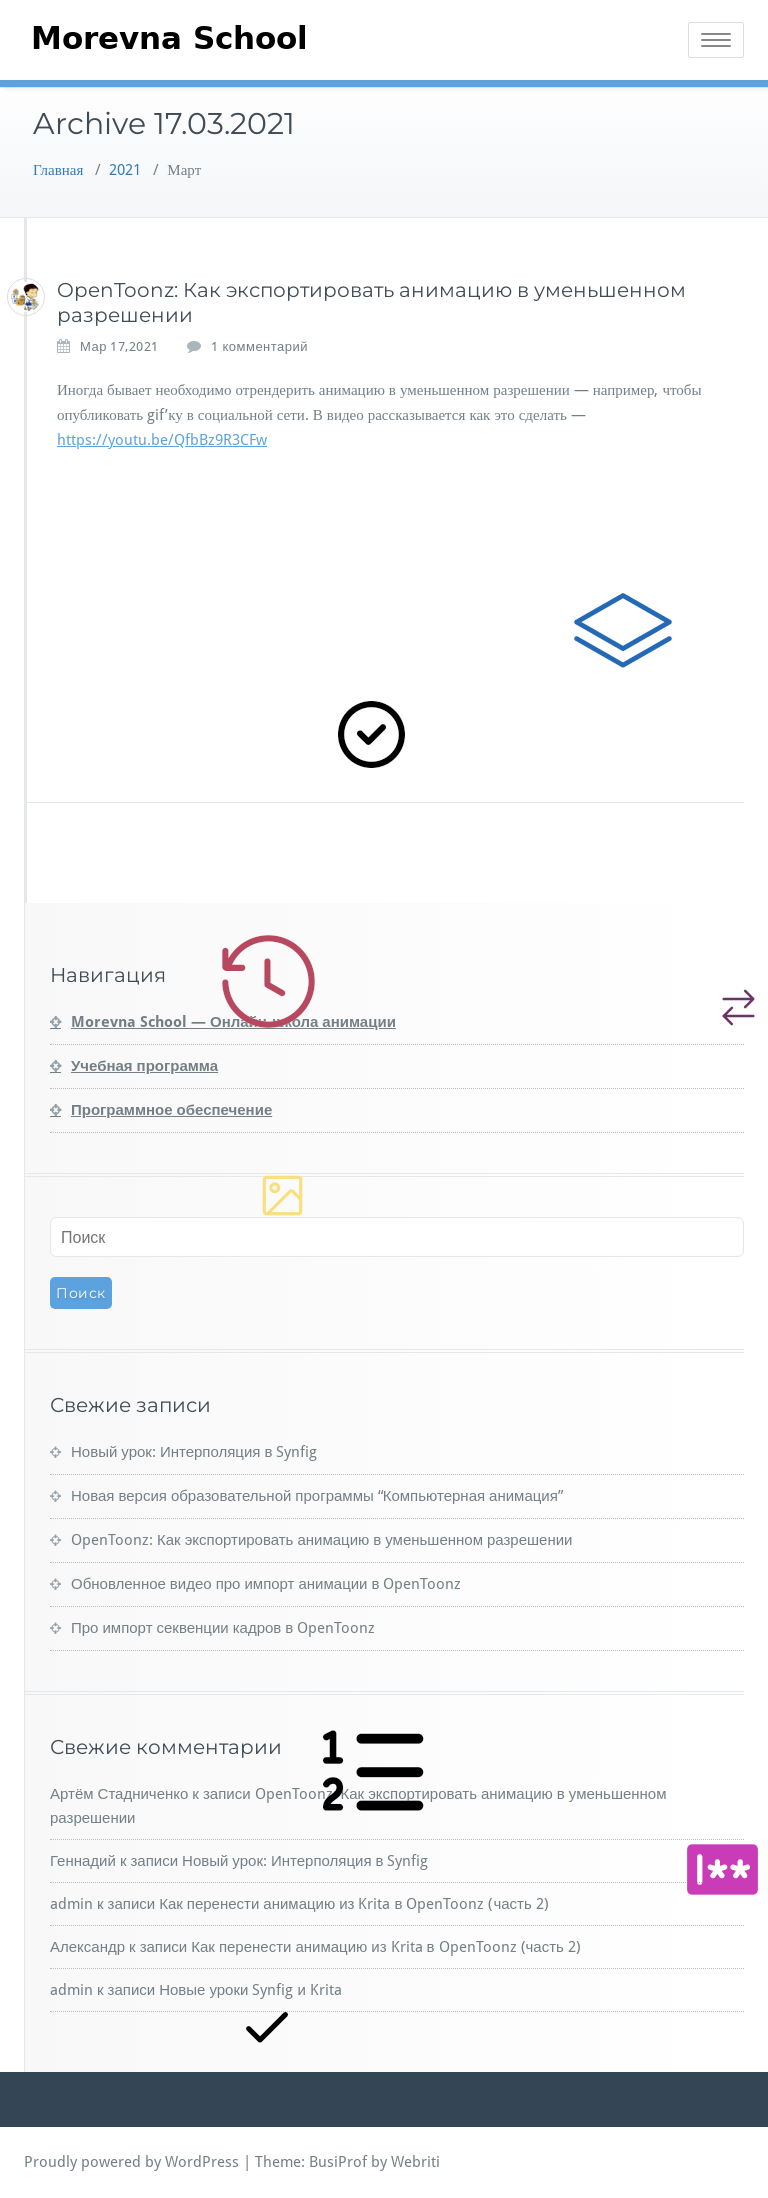  Describe the element at coordinates (268, 981) in the screenshot. I see `view commit or activity history` at that location.